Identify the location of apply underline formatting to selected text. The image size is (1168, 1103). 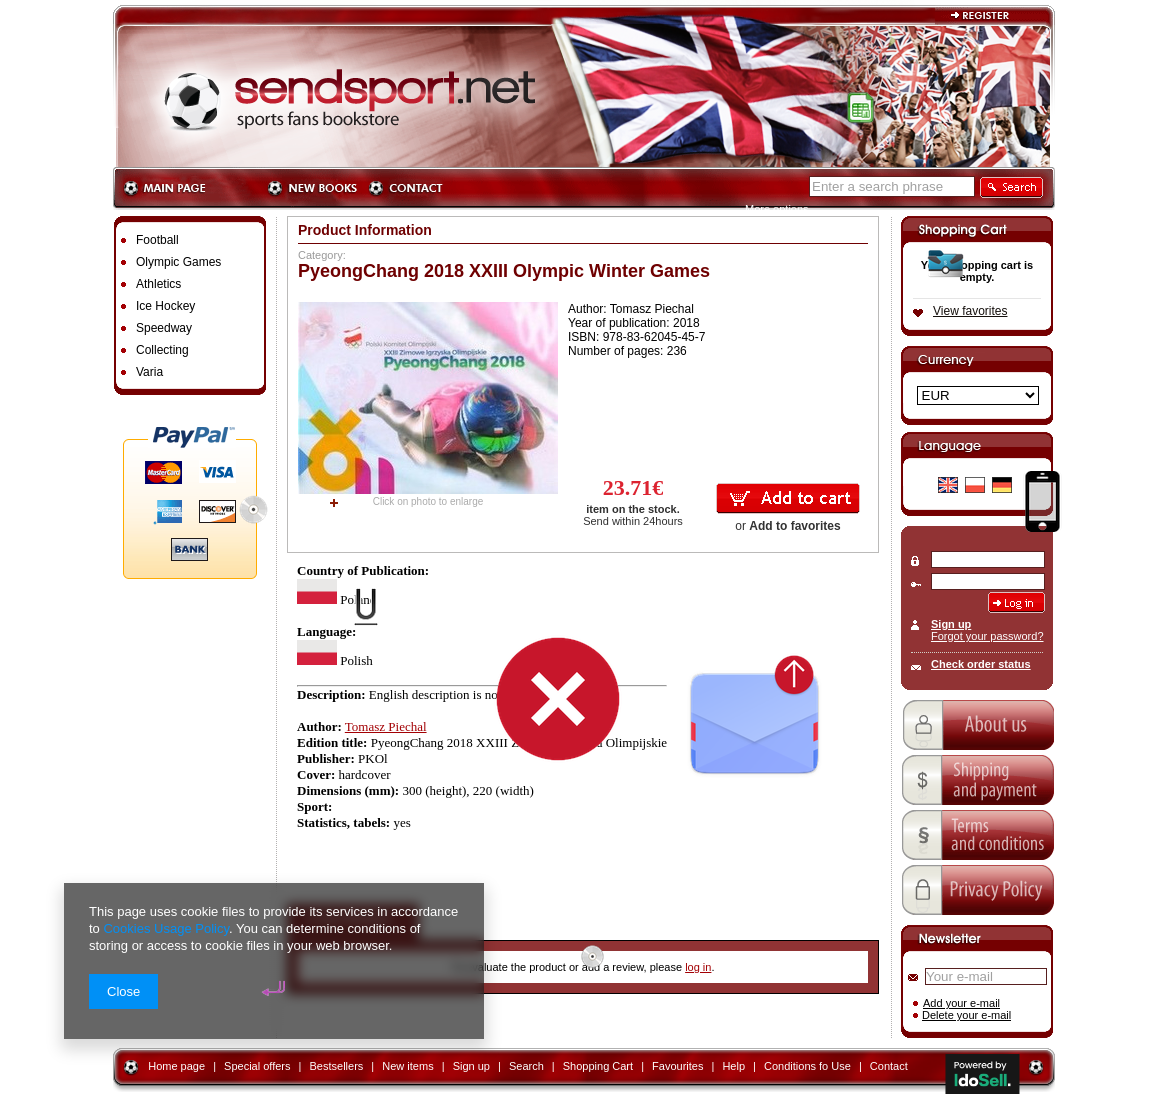
(366, 607).